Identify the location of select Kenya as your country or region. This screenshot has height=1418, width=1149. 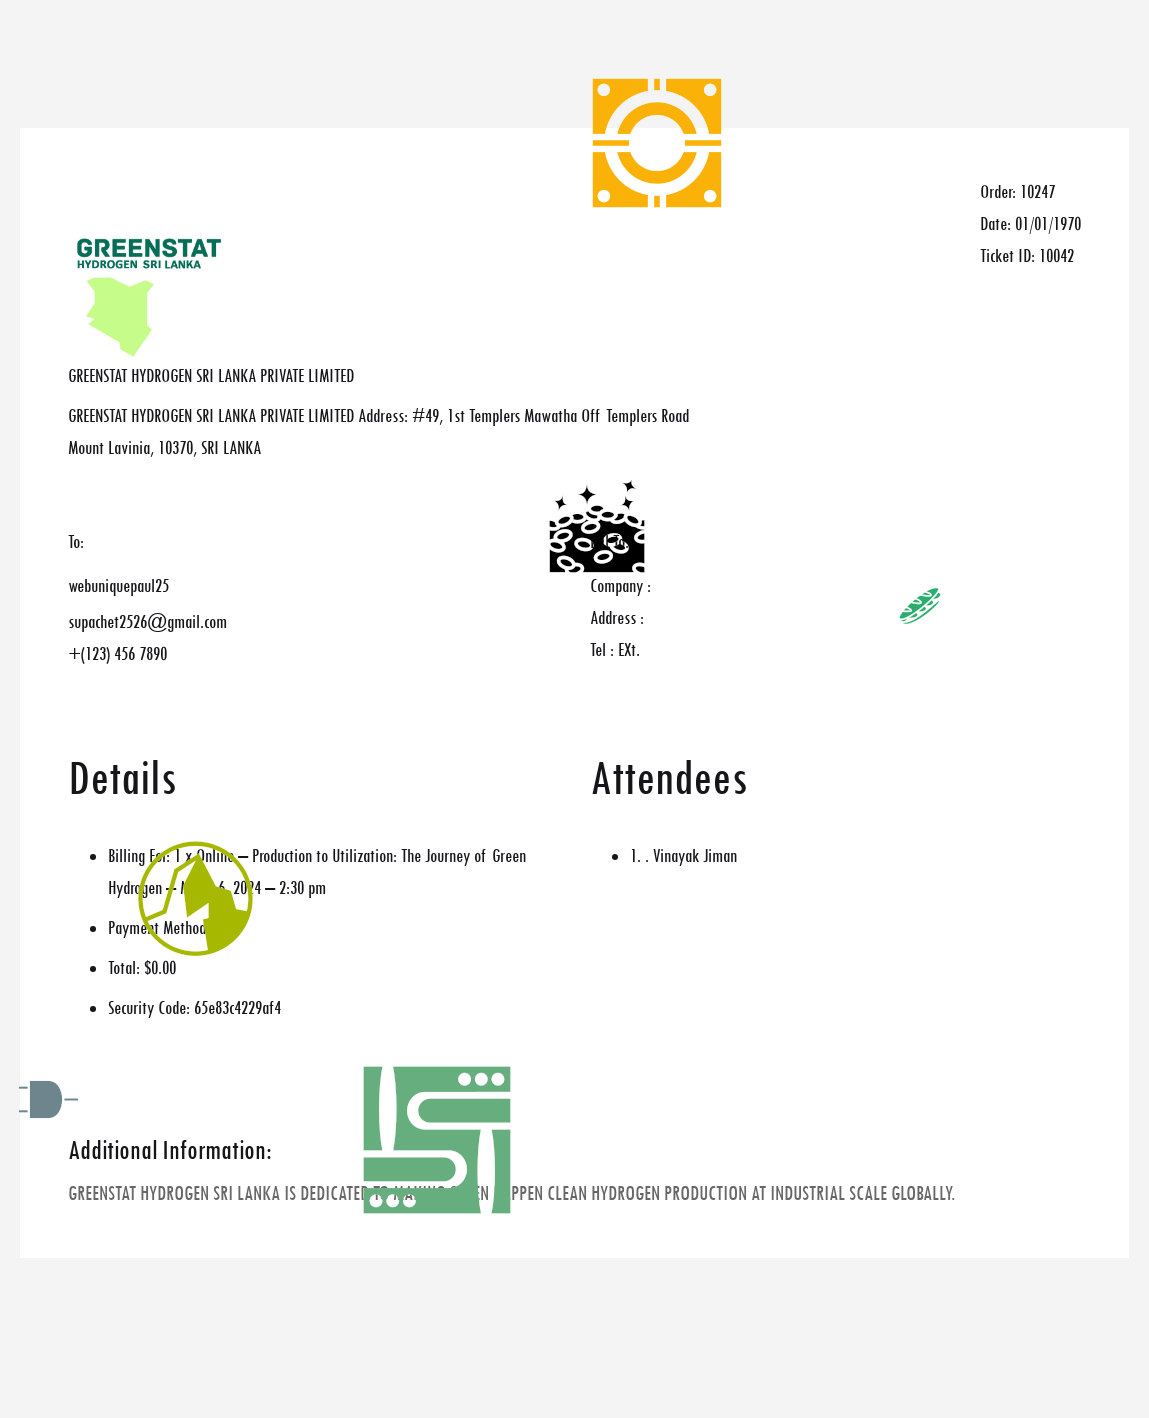
(120, 317).